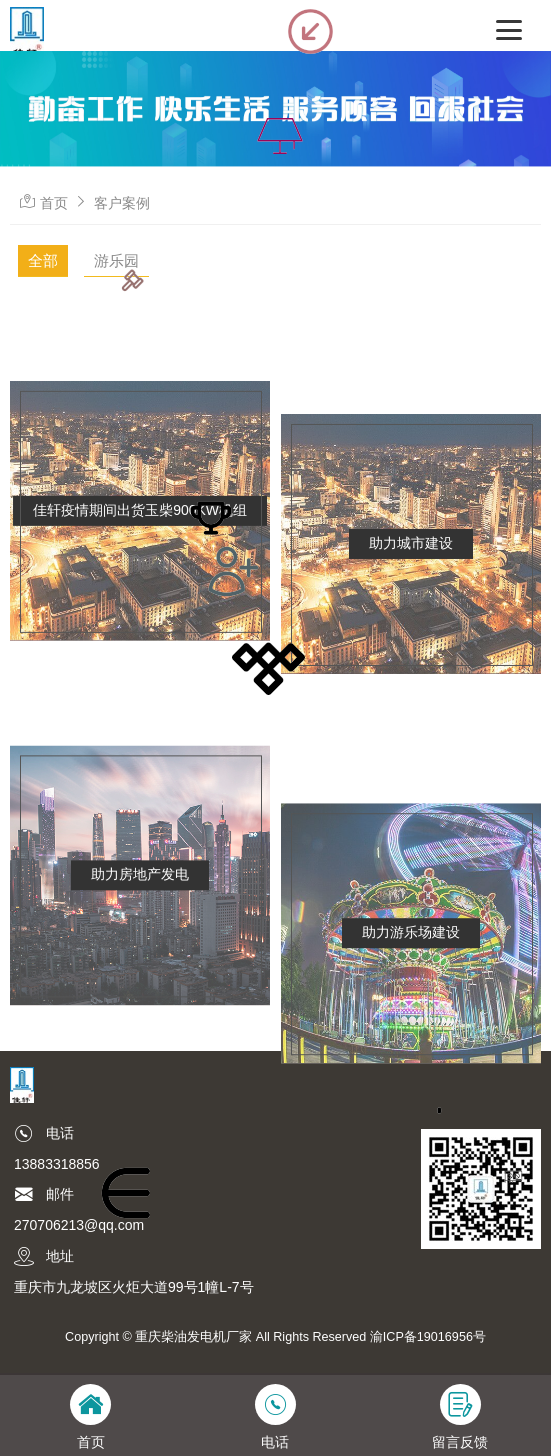  What do you see at coordinates (513, 1176) in the screenshot?
I see `view graphics card or GPU information` at bounding box center [513, 1176].